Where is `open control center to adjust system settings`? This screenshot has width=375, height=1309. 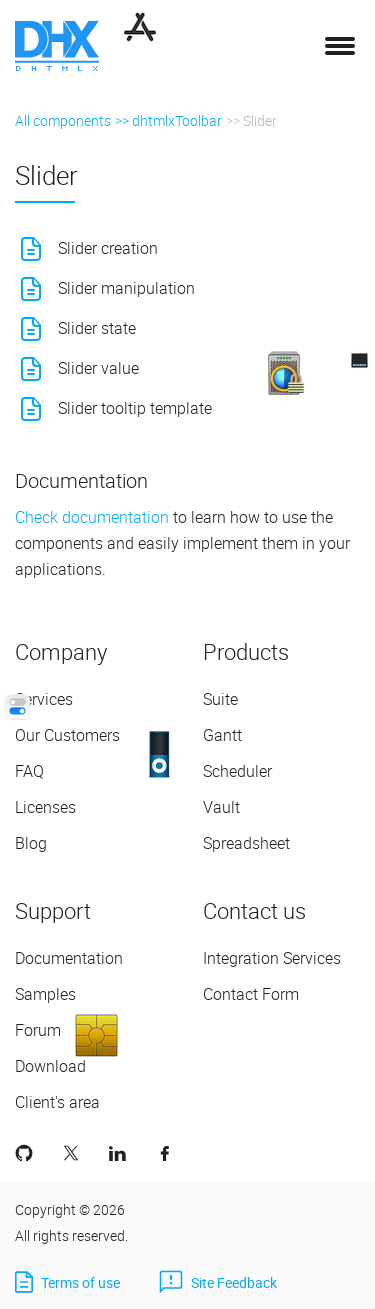 open control center to adjust system settings is located at coordinates (17, 706).